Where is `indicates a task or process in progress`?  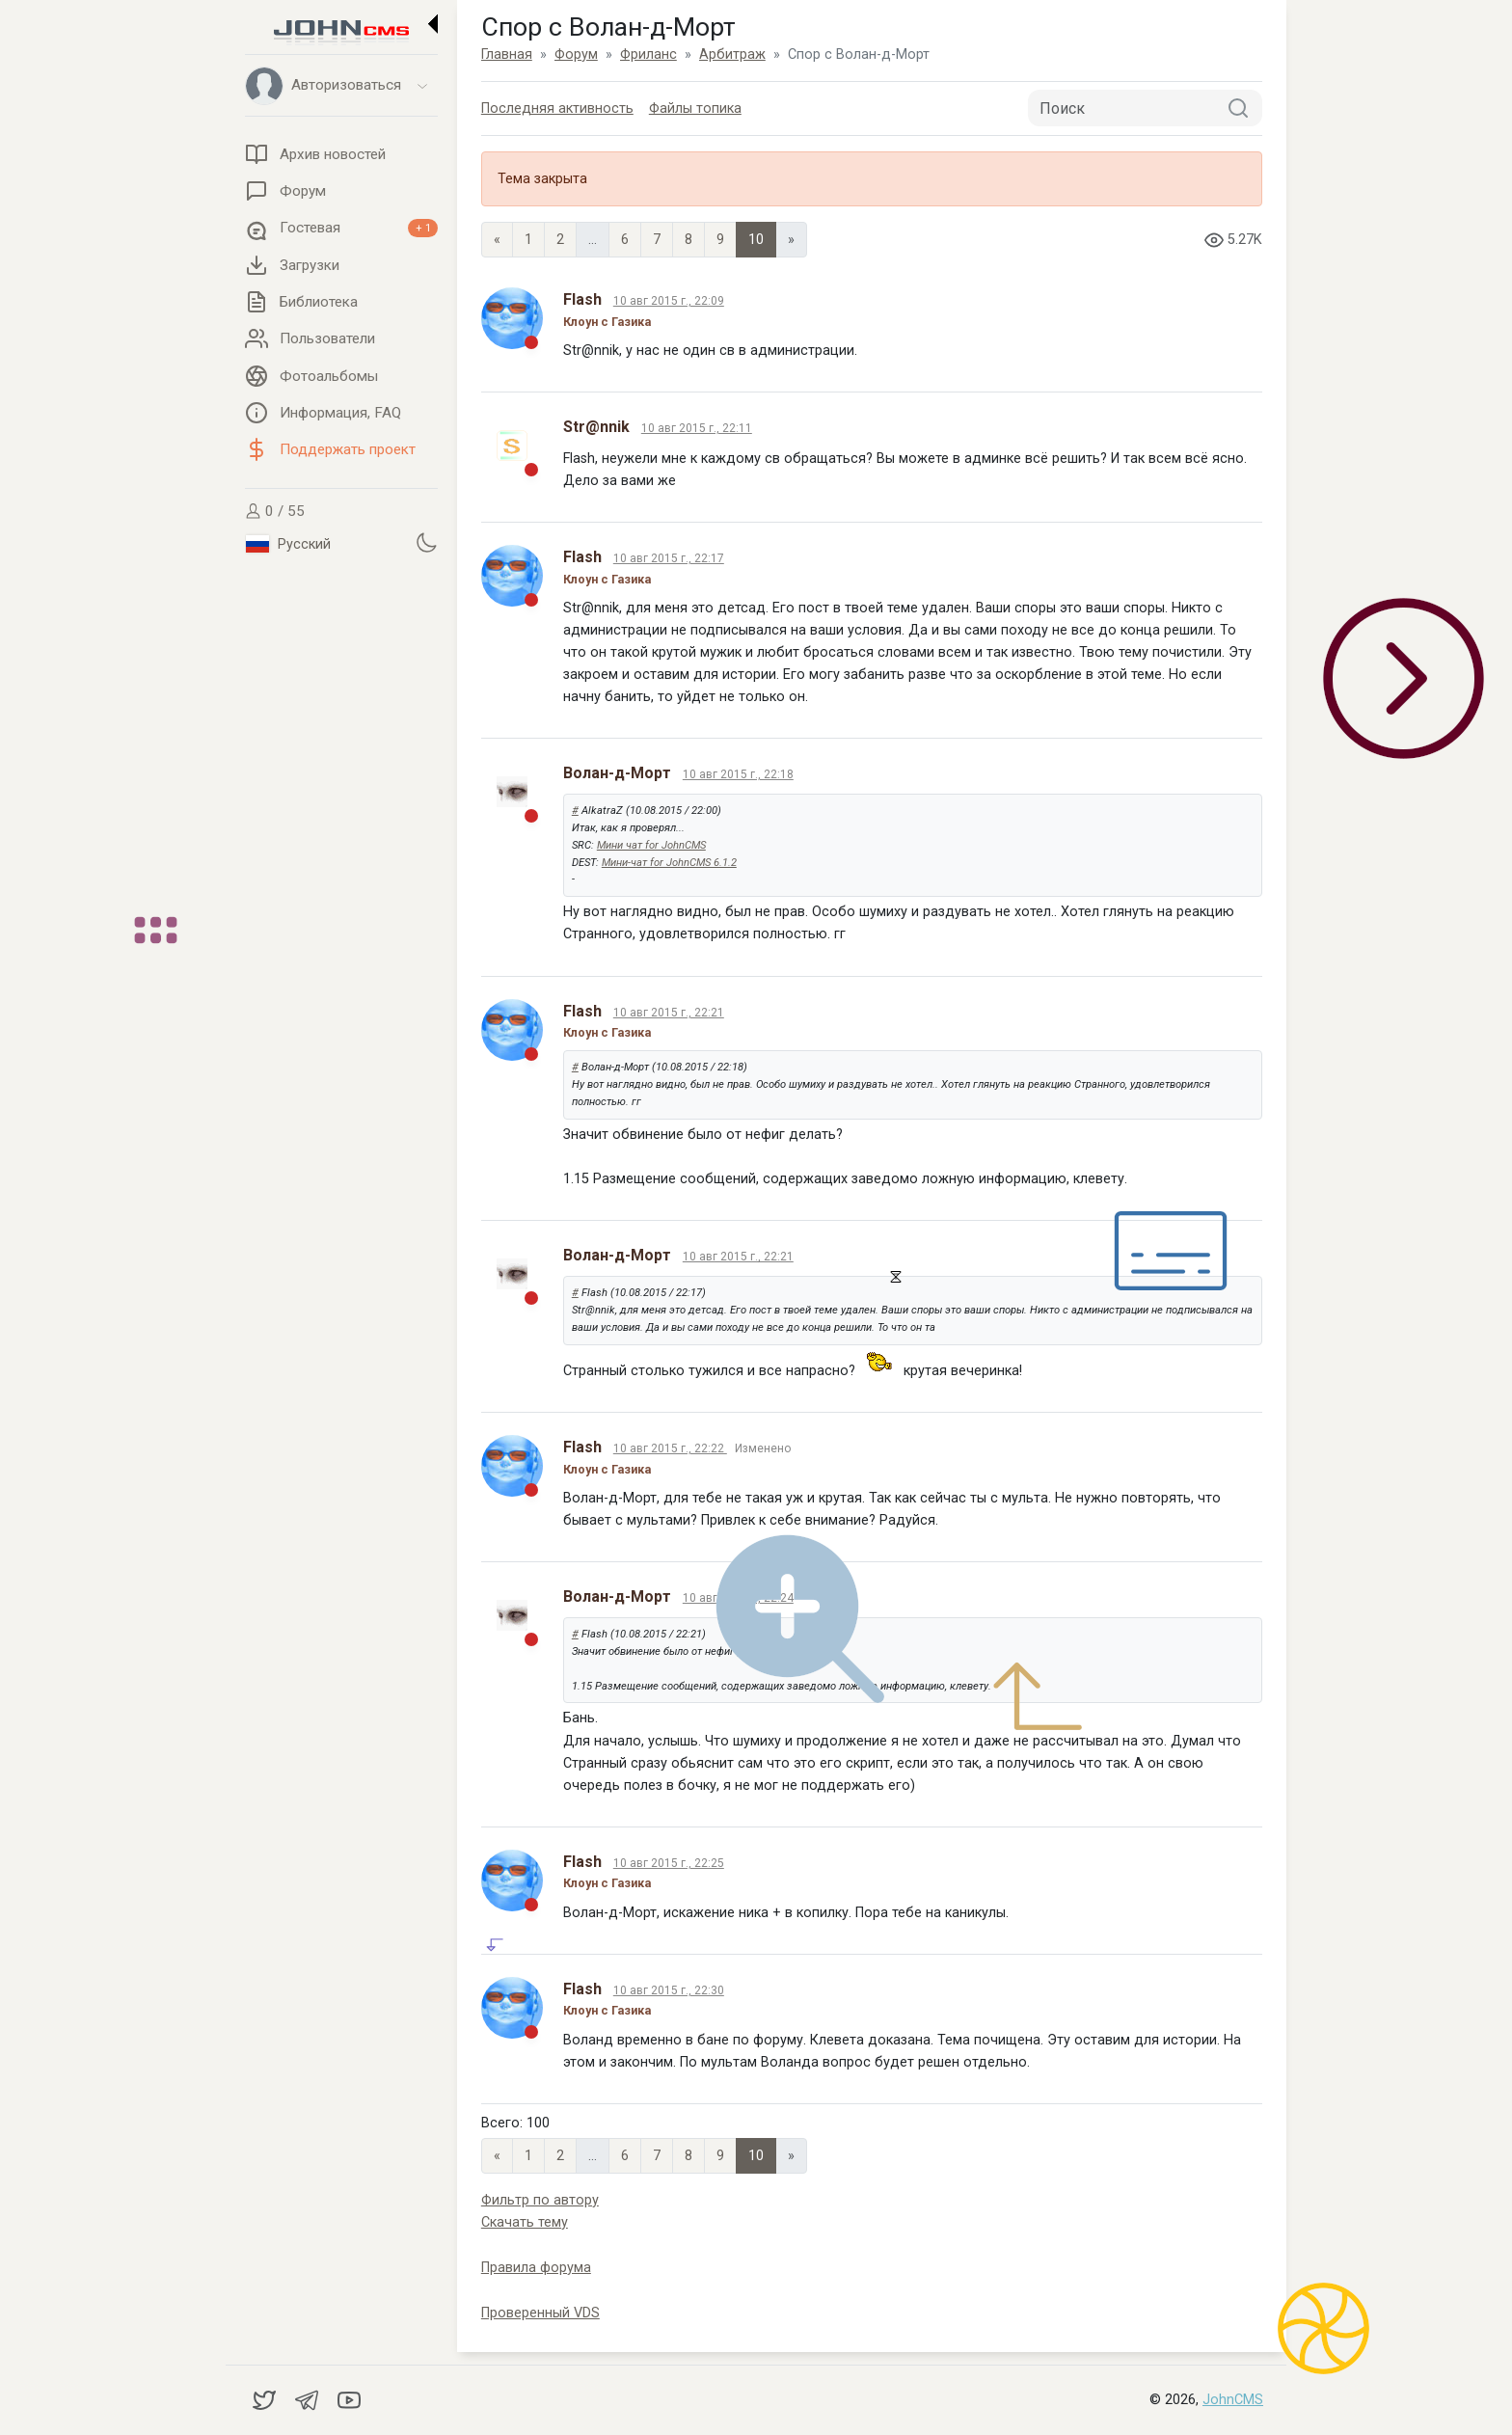 indicates a task or process in progress is located at coordinates (896, 1277).